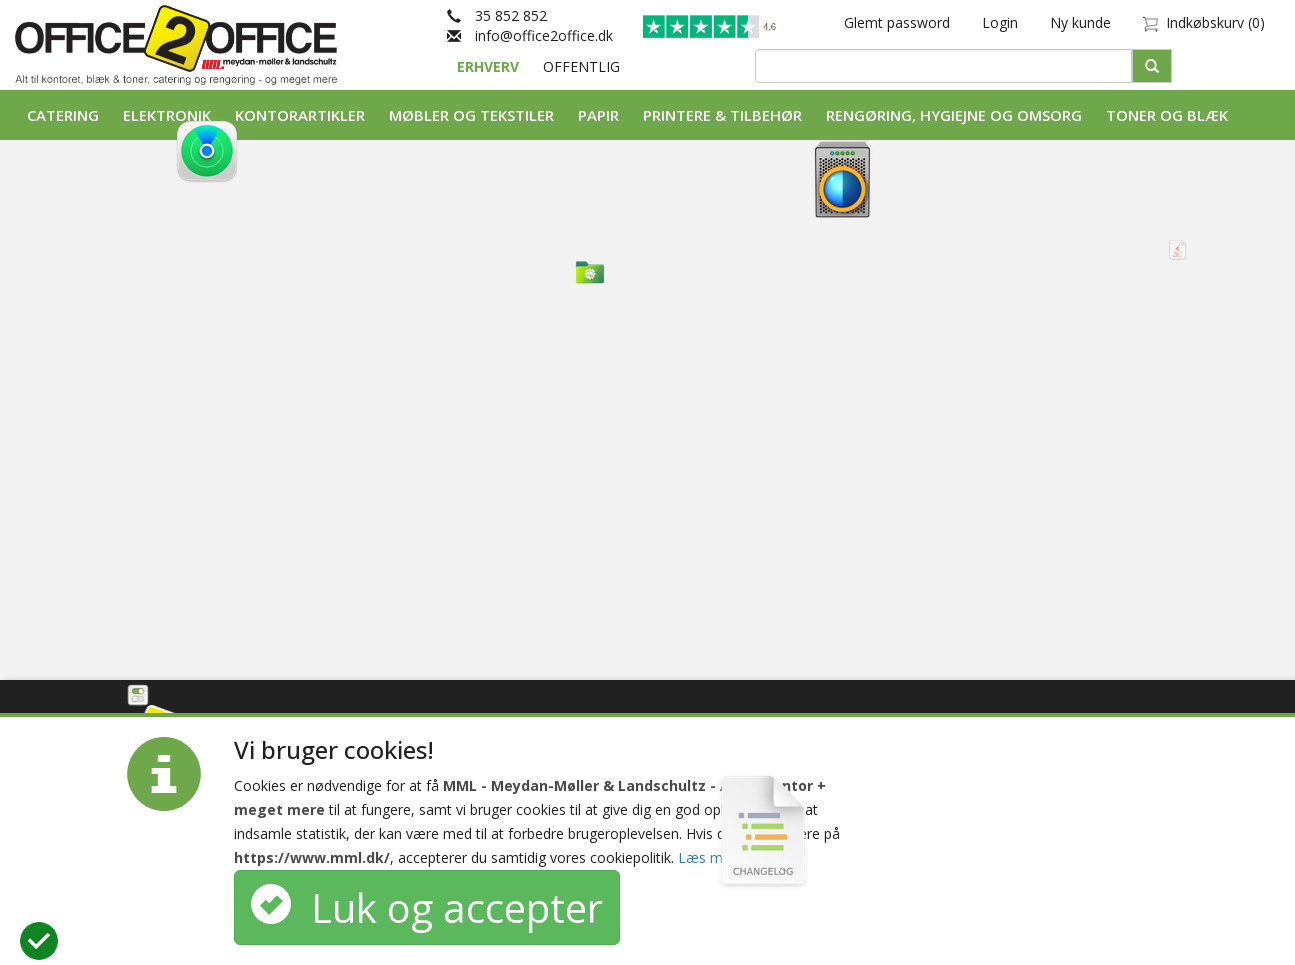 This screenshot has width=1295, height=965. I want to click on changelog text file, so click(763, 832).